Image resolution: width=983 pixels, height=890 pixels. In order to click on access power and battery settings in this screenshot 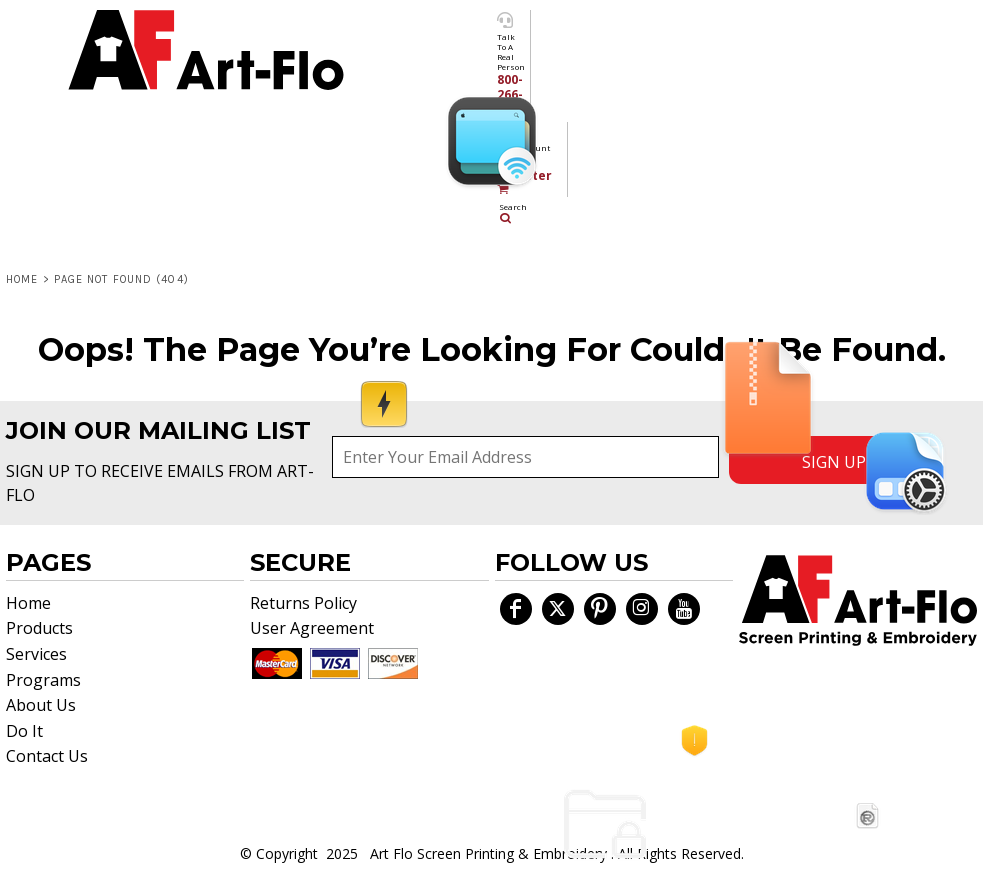, I will do `click(384, 404)`.